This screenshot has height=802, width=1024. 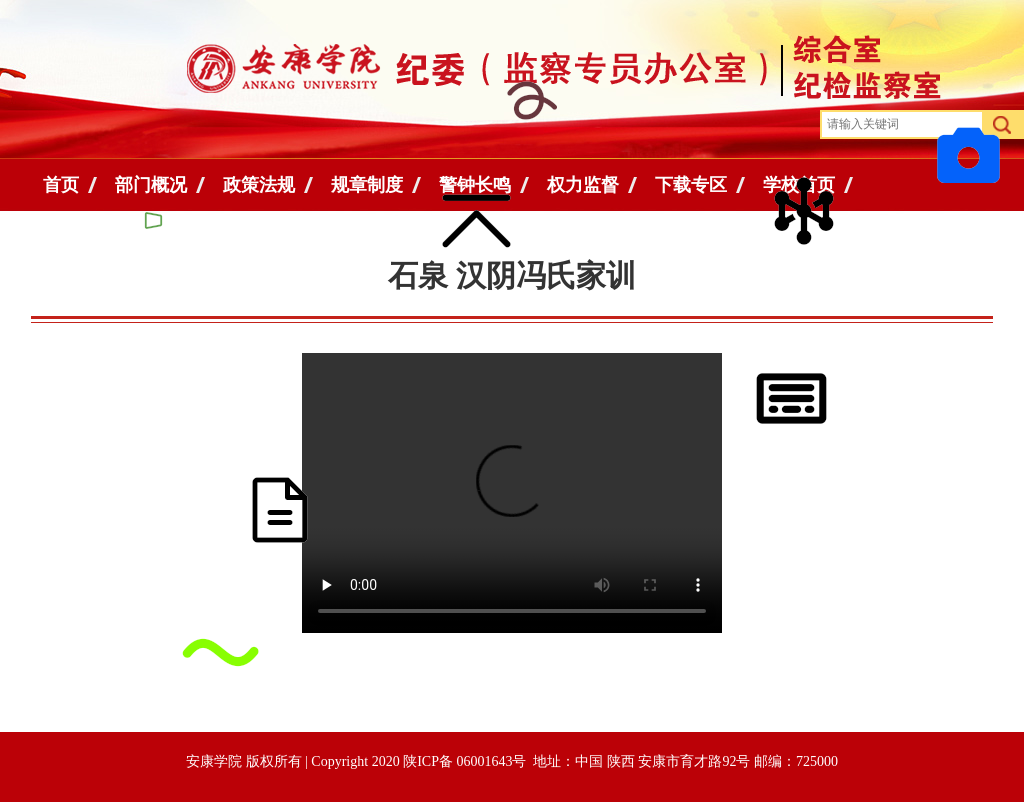 I want to click on take a photo, so click(x=968, y=156).